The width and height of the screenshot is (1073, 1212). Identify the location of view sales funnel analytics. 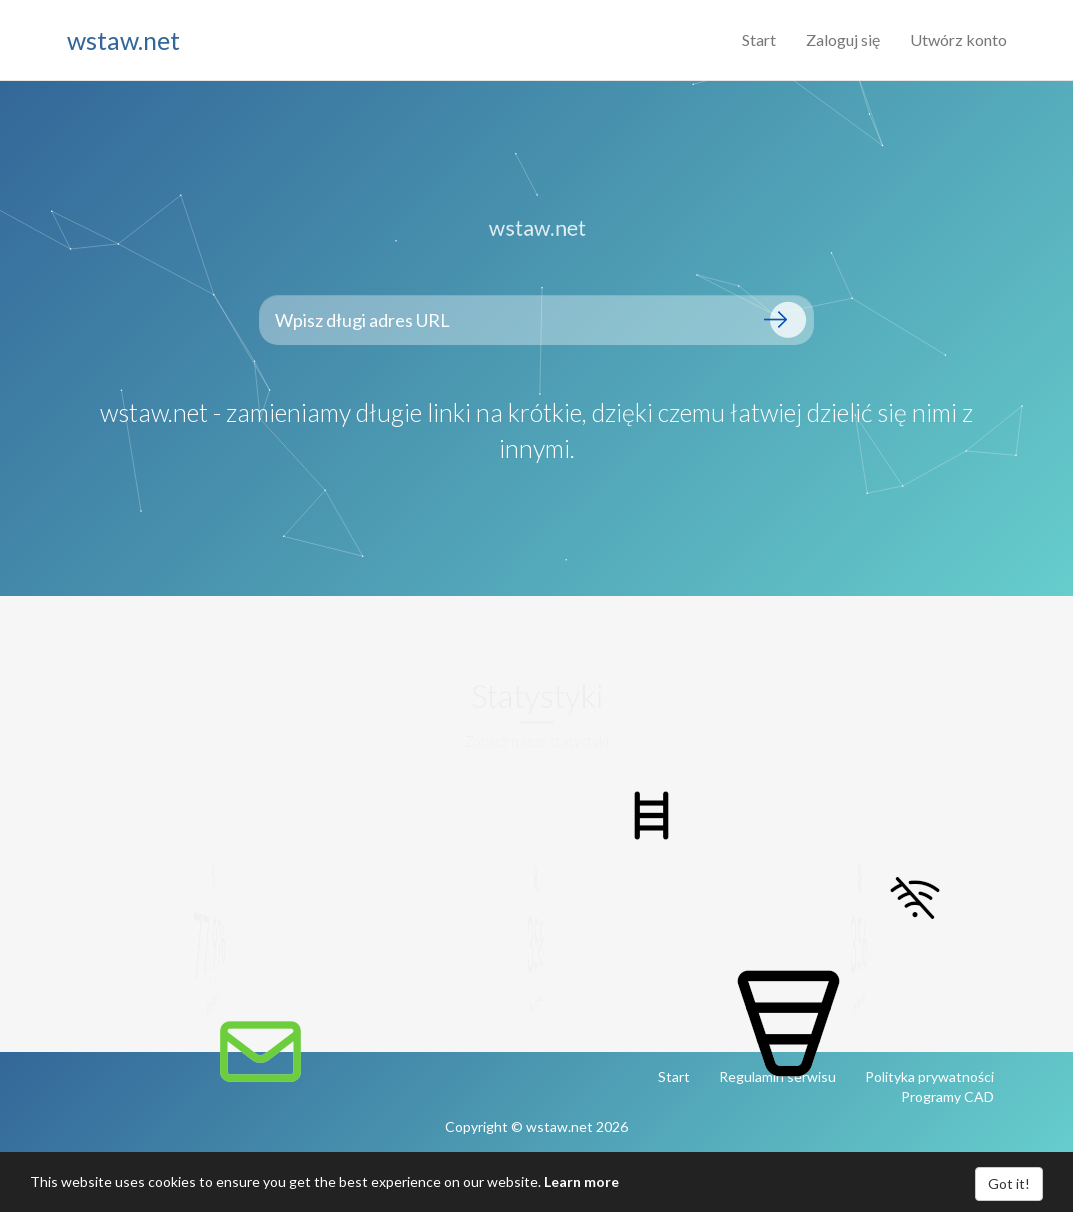
(788, 1023).